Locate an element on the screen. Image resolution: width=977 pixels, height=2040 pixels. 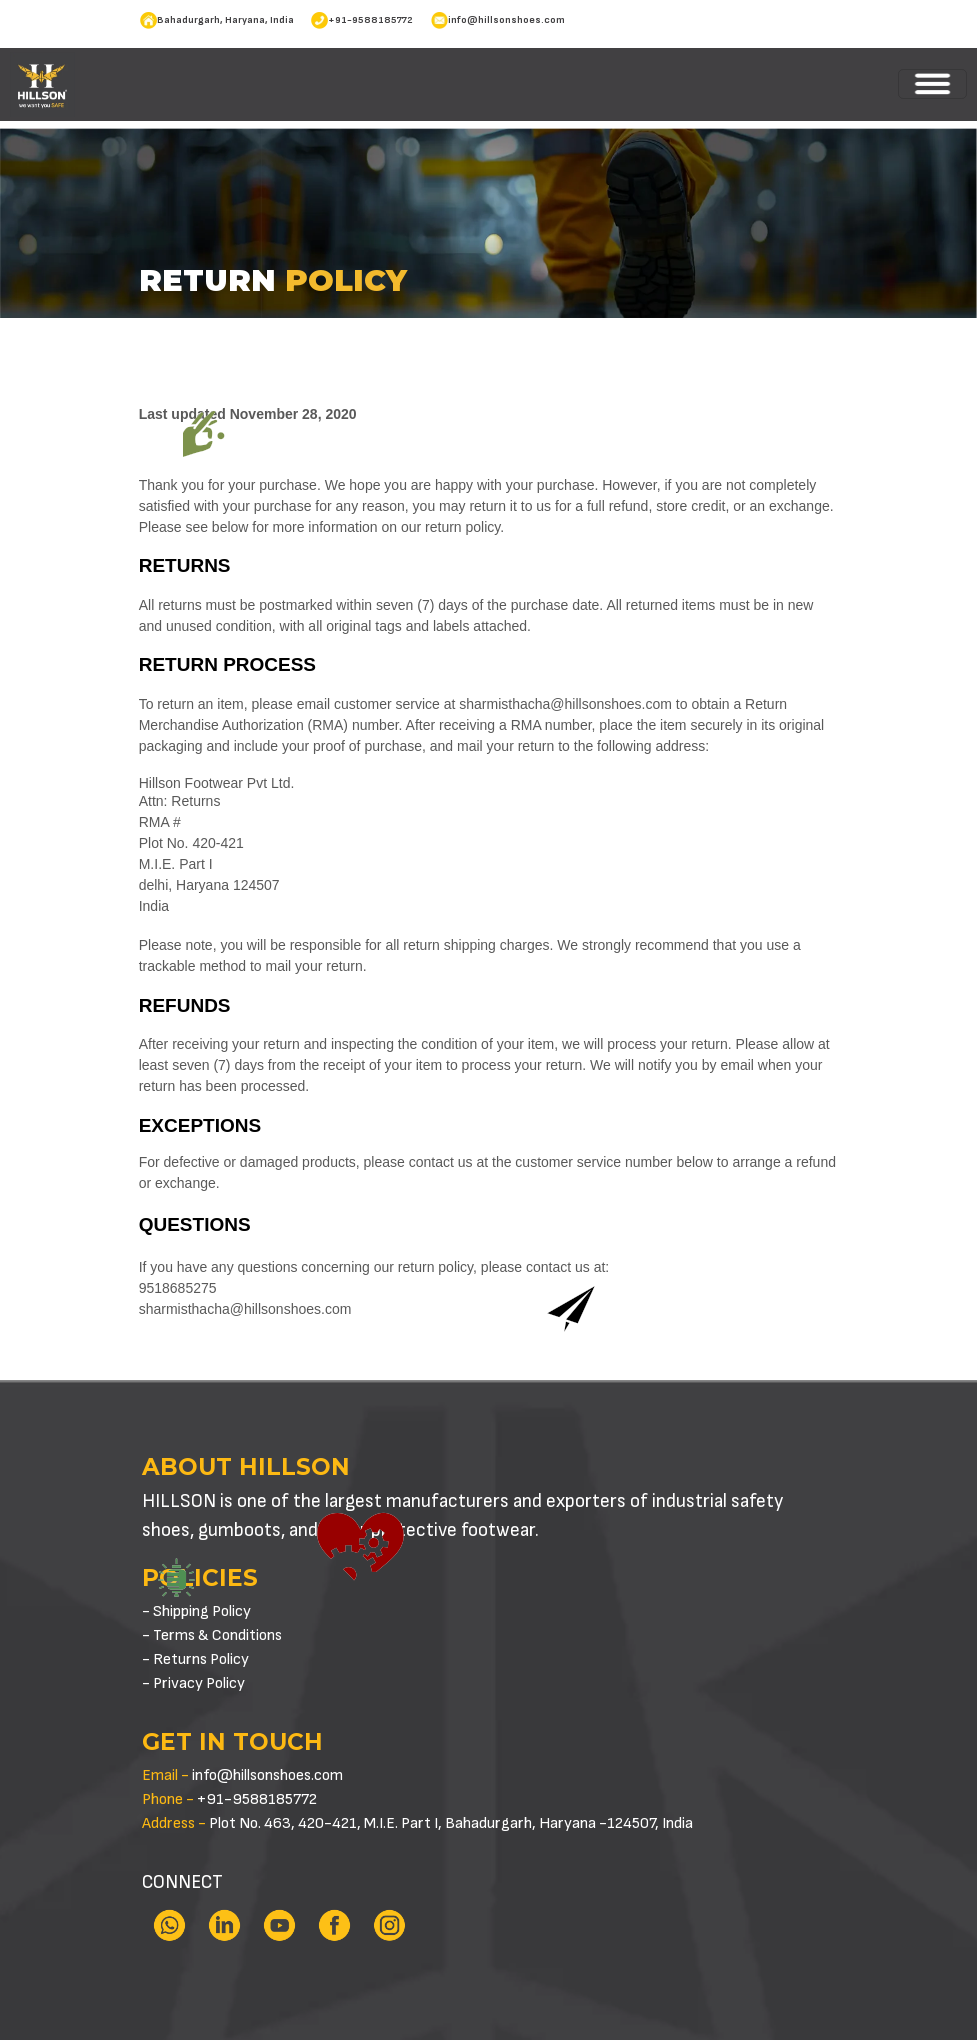
tap to flick or shoot a marble is located at coordinates (210, 433).